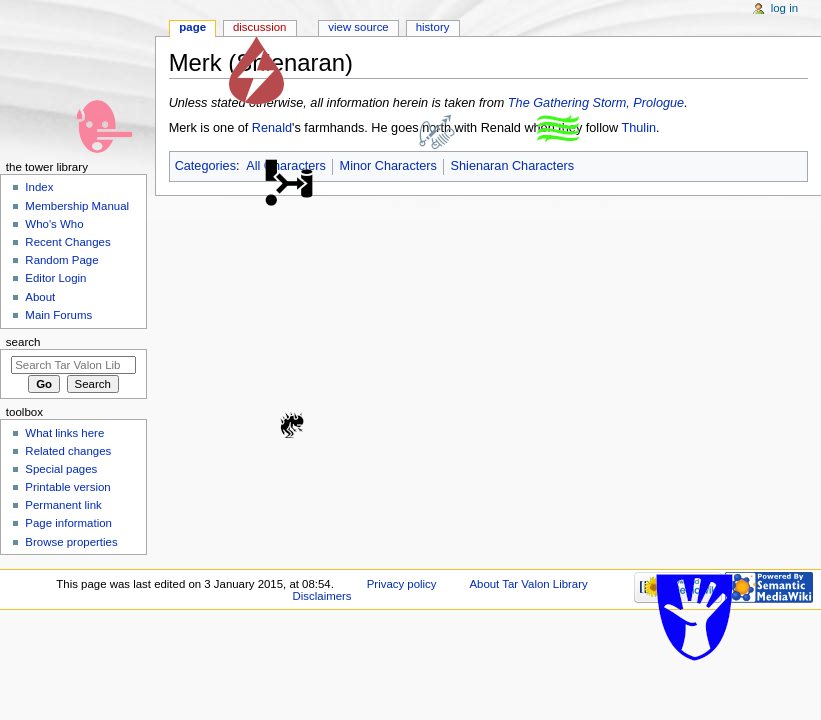 Image resolution: width=821 pixels, height=720 pixels. What do you see at coordinates (558, 128) in the screenshot?
I see `indicates water or ocean-related content` at bounding box center [558, 128].